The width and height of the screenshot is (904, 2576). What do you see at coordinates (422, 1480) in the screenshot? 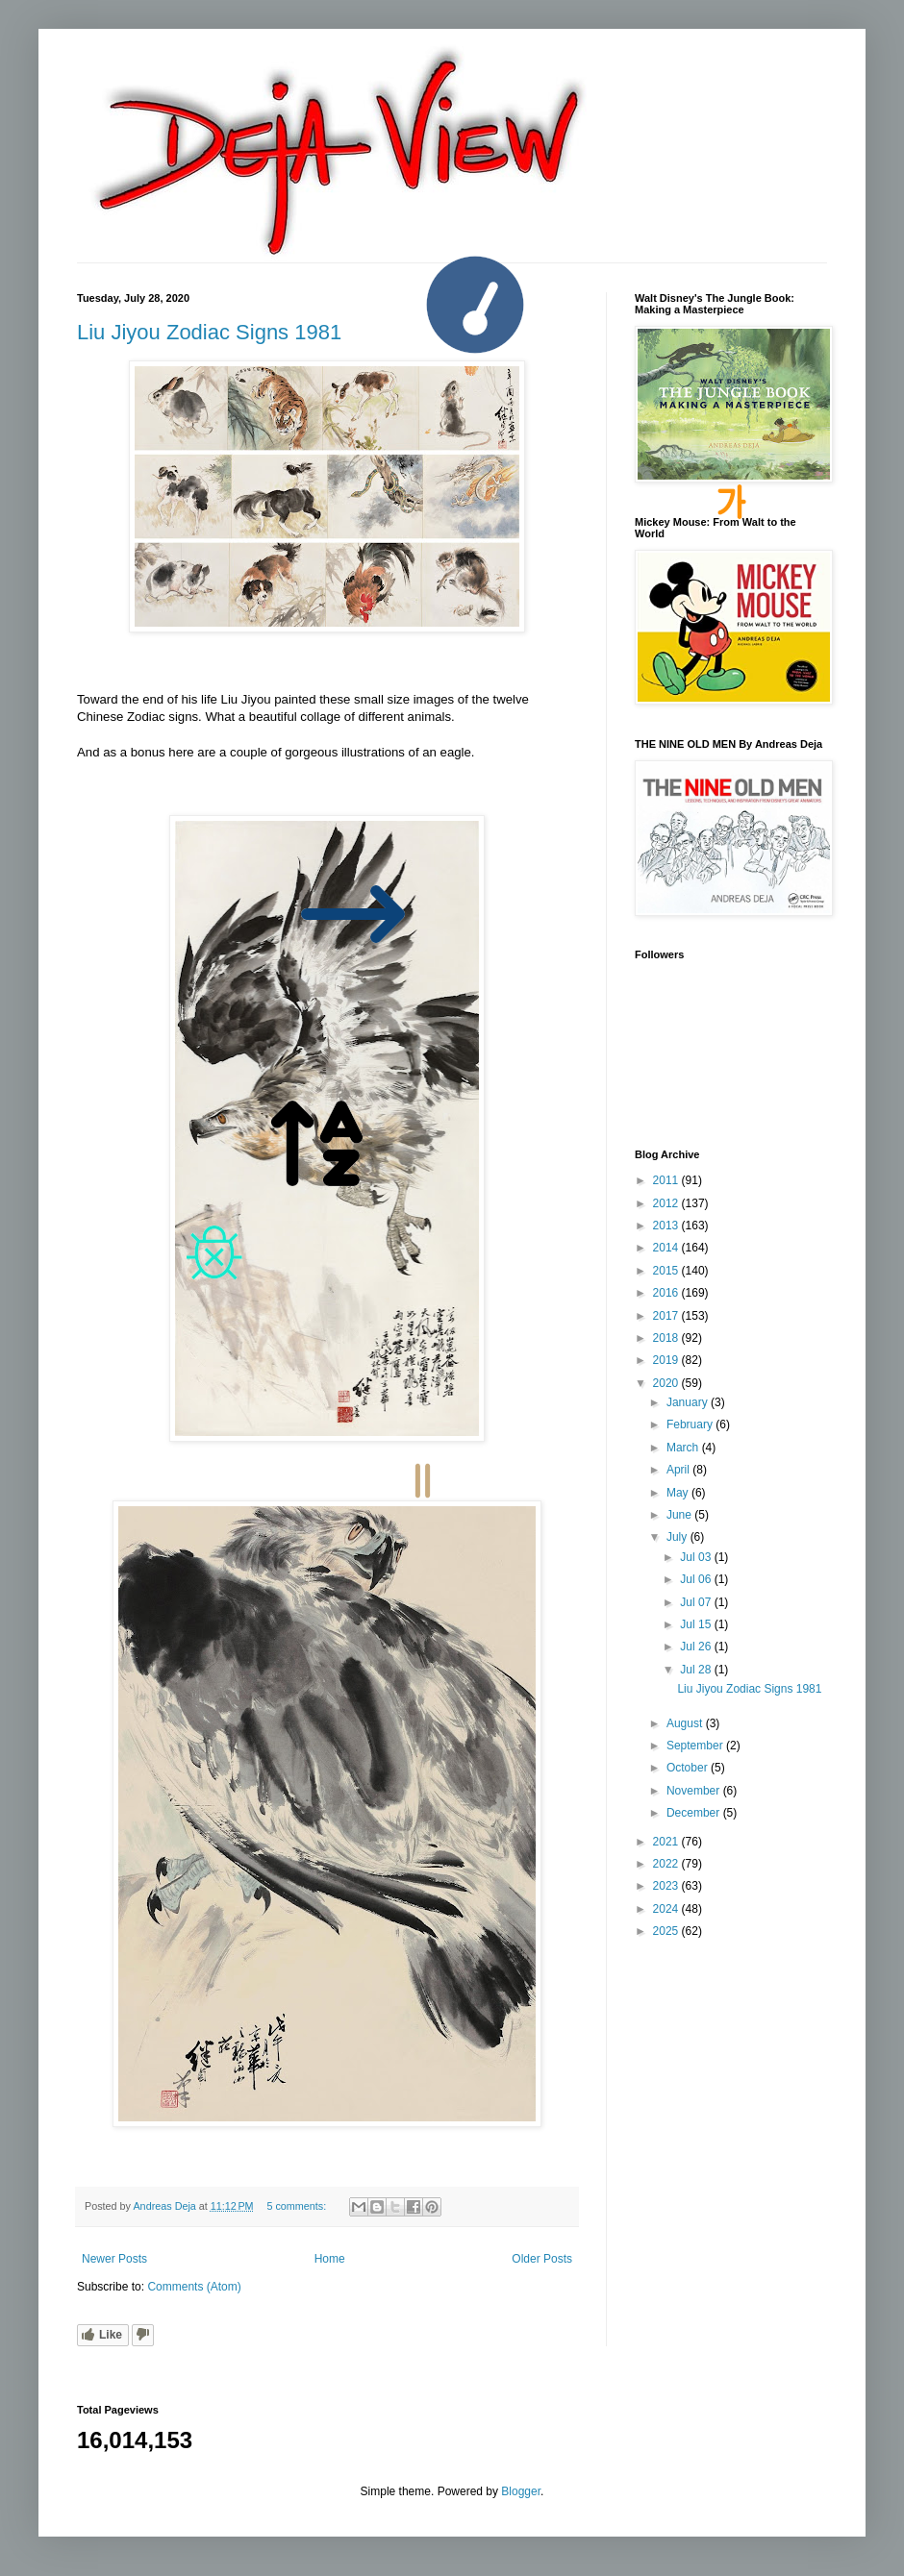
I see `drag to resize or reorder an element` at bounding box center [422, 1480].